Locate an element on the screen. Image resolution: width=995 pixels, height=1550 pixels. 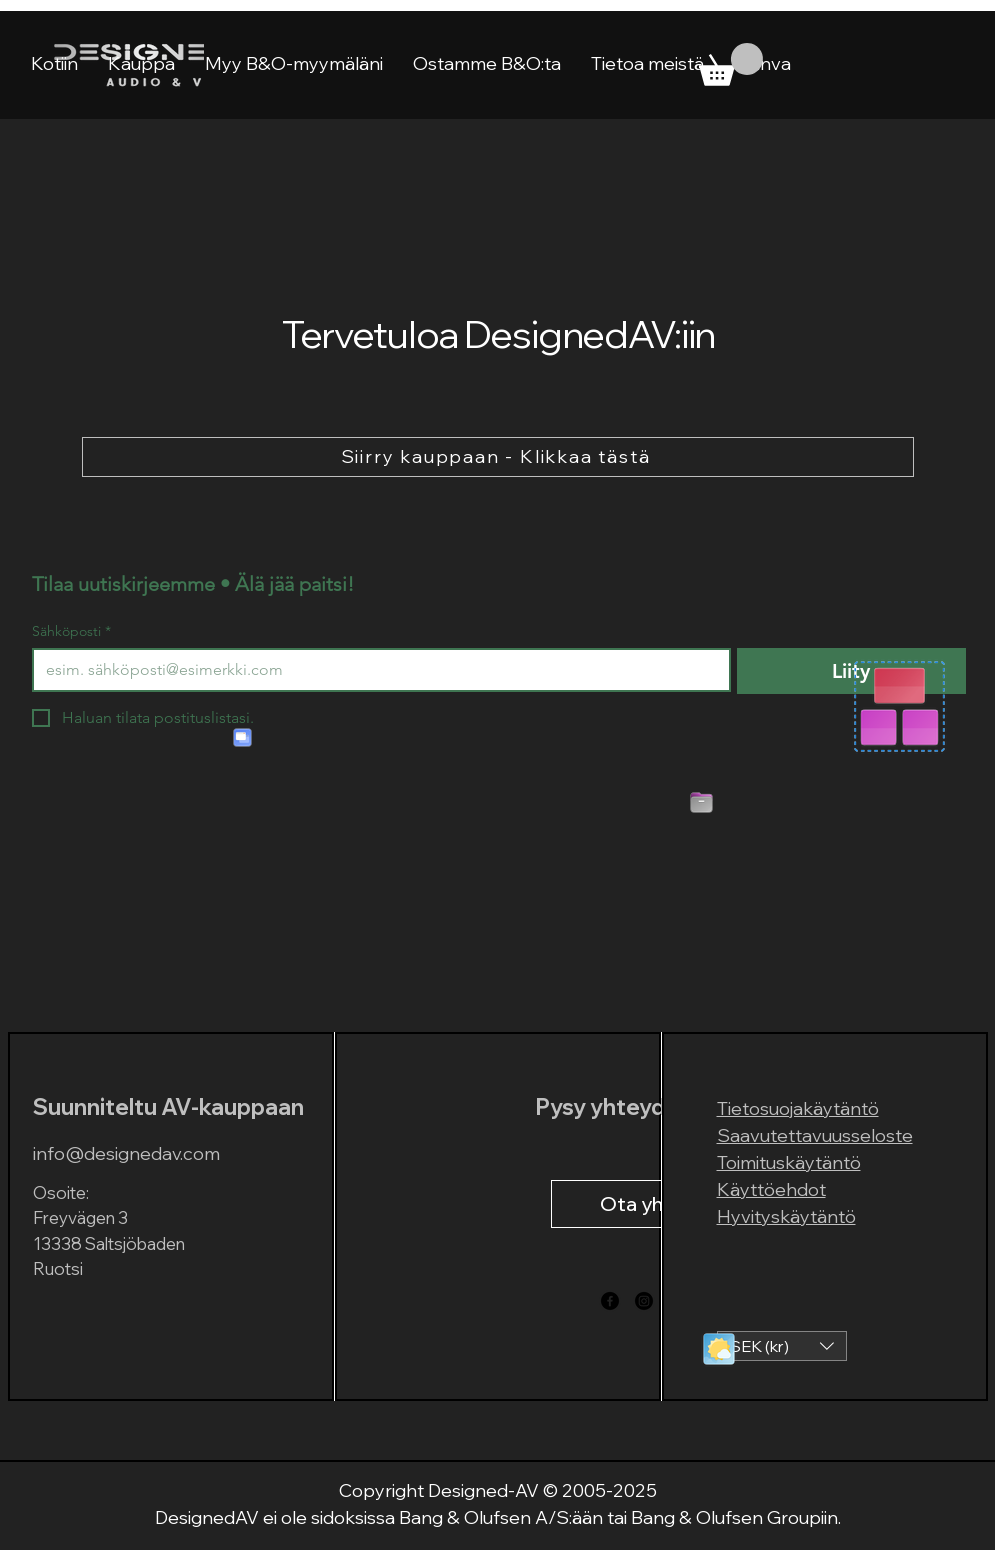
select all items in the current view is located at coordinates (899, 706).